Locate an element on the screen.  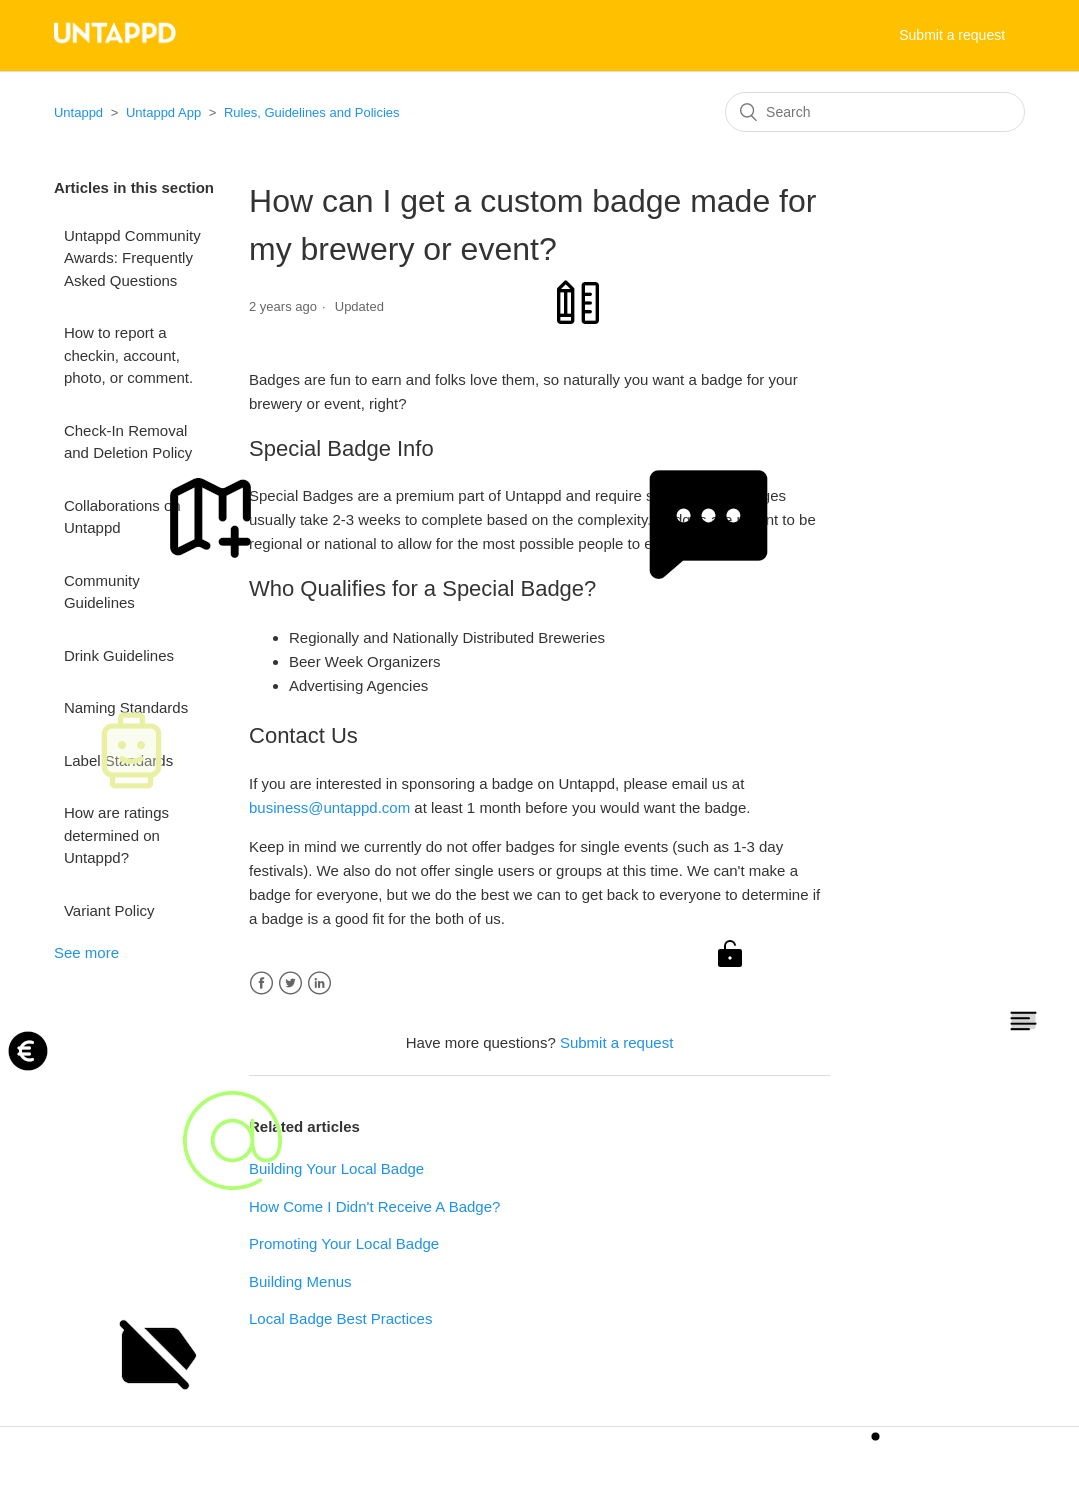
view price or amount in euros is located at coordinates (28, 1051).